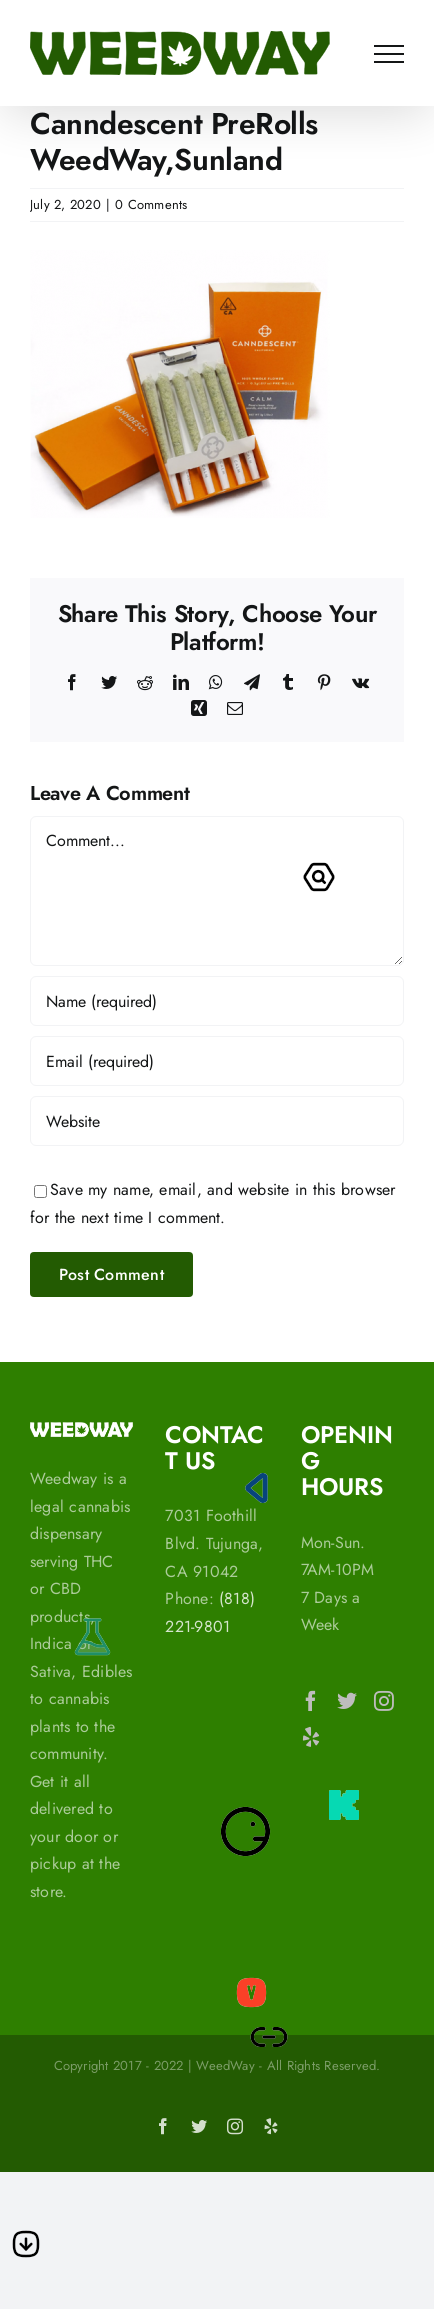  I want to click on open the Kick streaming platform, so click(344, 1805).